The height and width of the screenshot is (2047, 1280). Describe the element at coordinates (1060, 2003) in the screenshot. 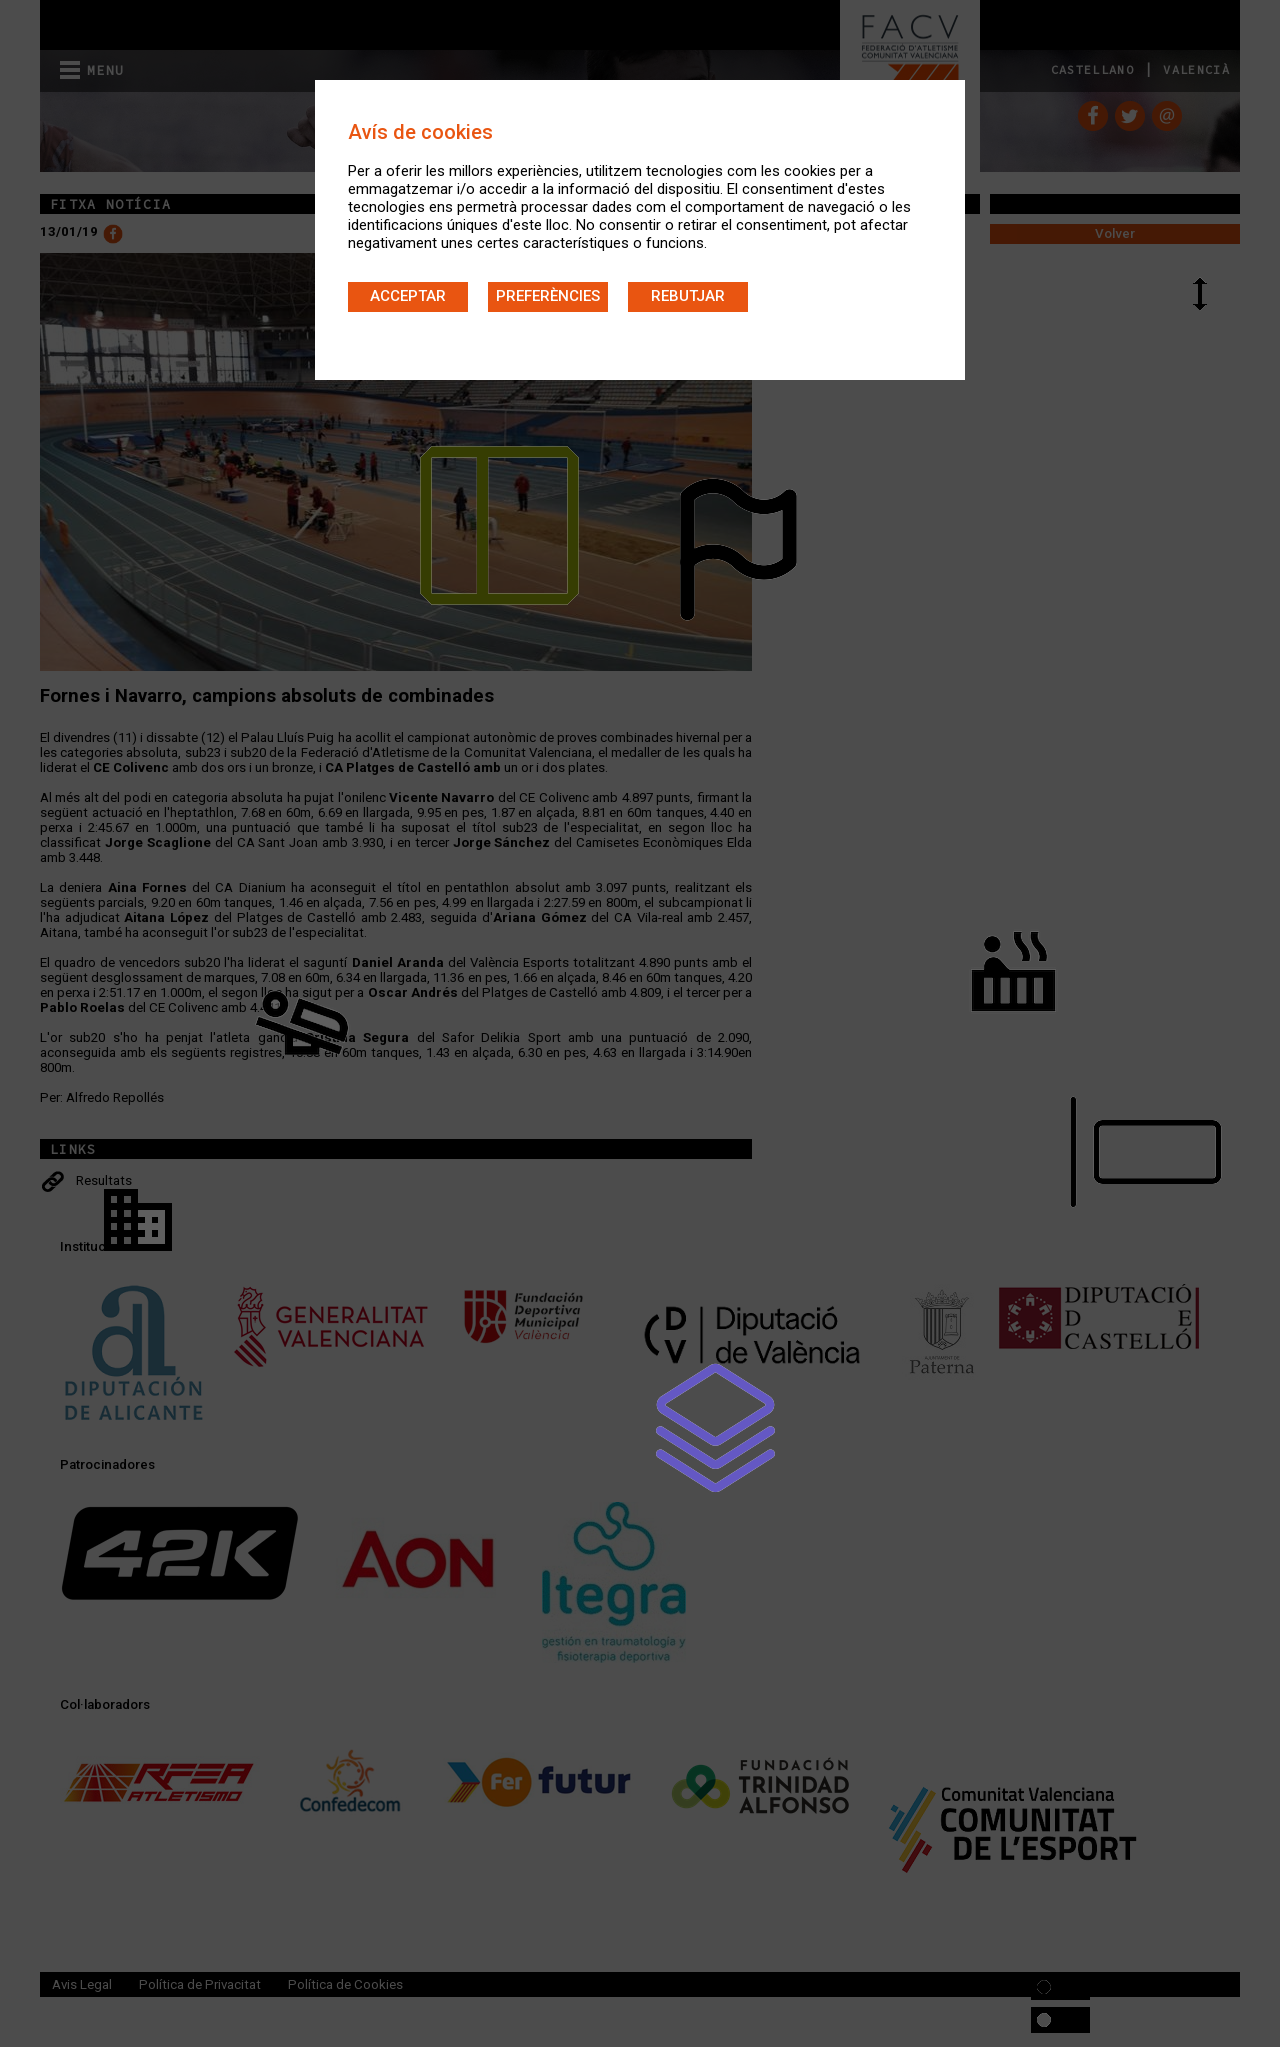

I see `access server or DNS settings` at that location.